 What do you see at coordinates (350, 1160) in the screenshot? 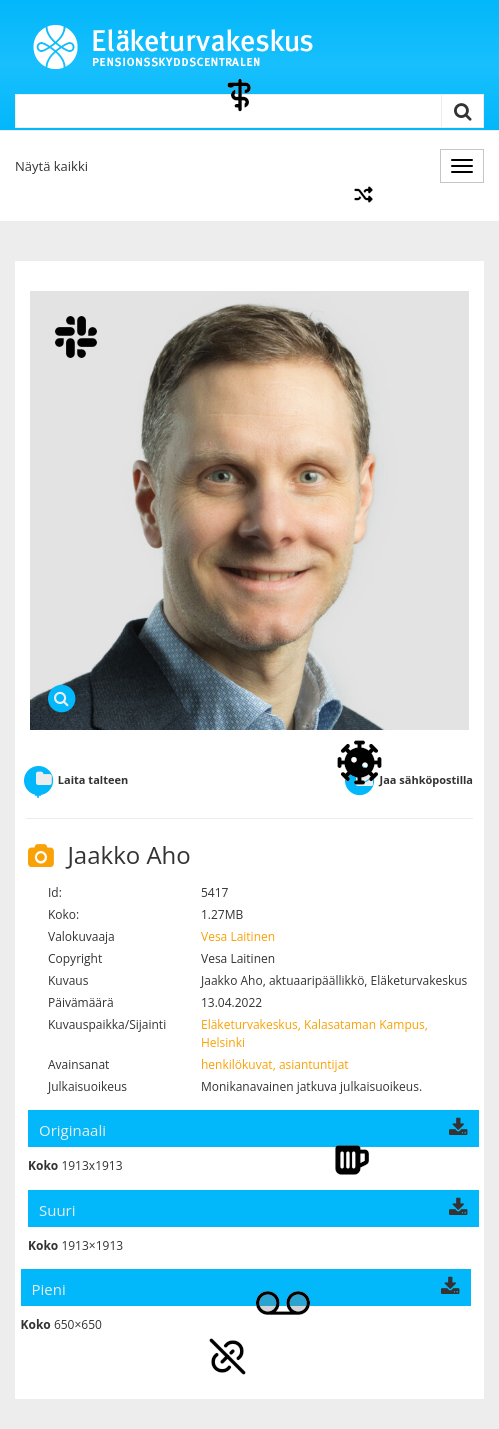
I see `view nearby bars or breweries` at bounding box center [350, 1160].